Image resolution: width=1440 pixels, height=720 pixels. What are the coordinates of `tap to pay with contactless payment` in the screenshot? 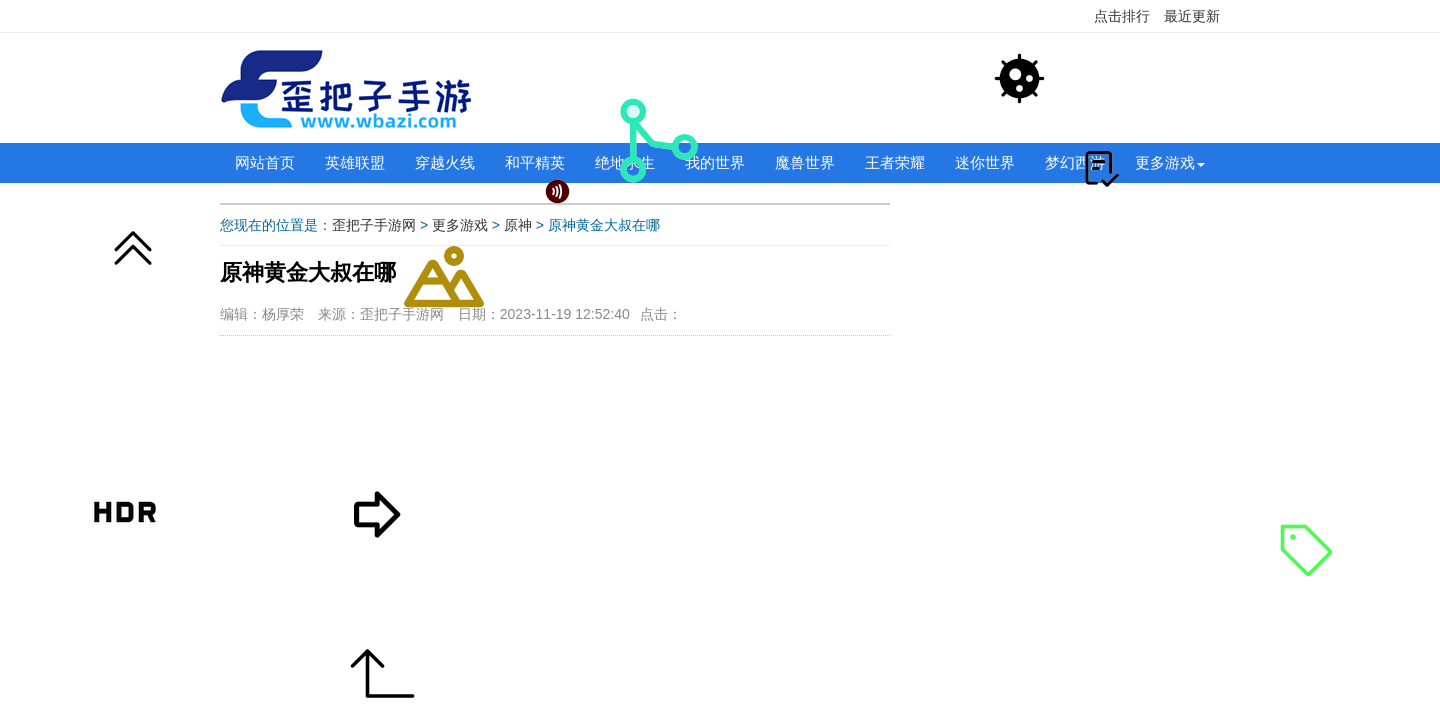 It's located at (557, 191).